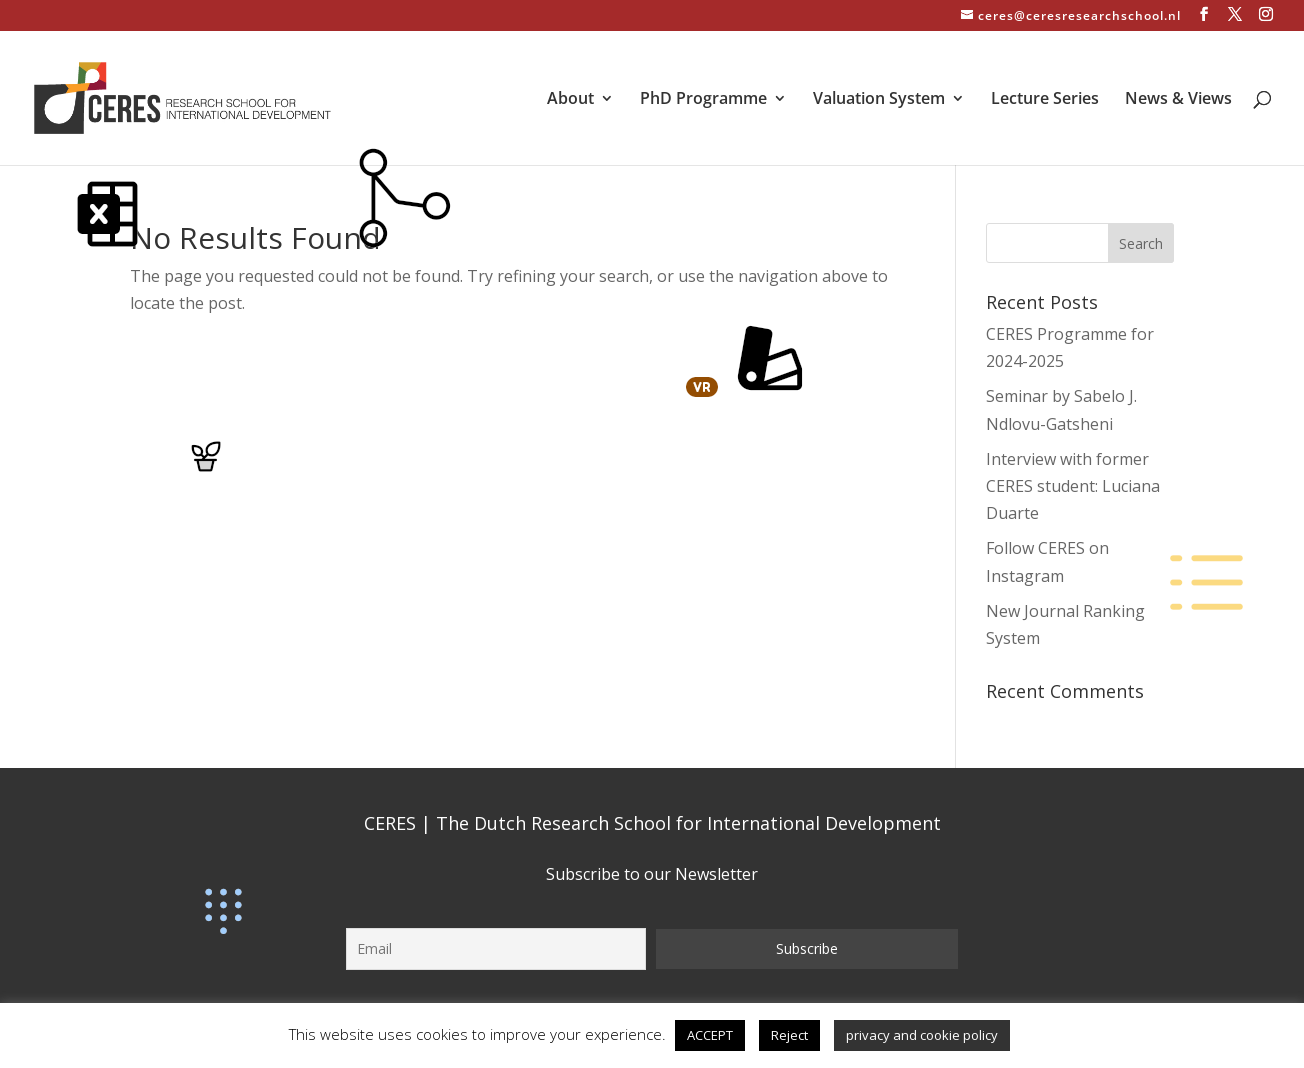  What do you see at coordinates (767, 360) in the screenshot?
I see `access color palette or theme options` at bounding box center [767, 360].